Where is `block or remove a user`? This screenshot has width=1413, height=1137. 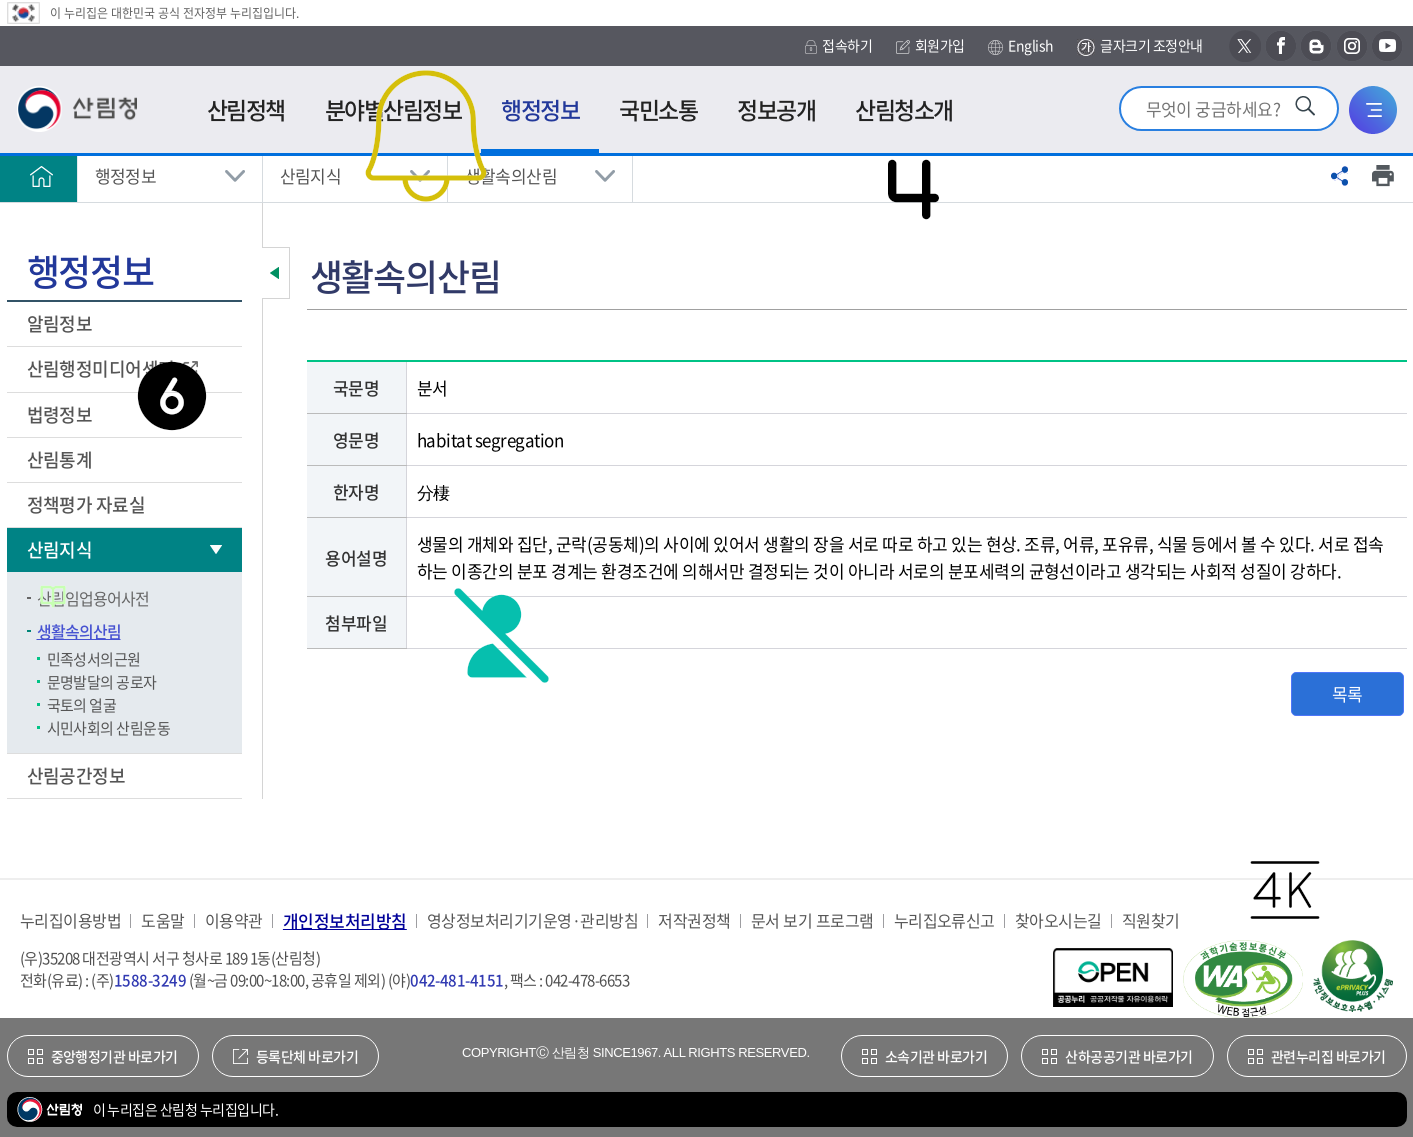
block or remove a user is located at coordinates (501, 635).